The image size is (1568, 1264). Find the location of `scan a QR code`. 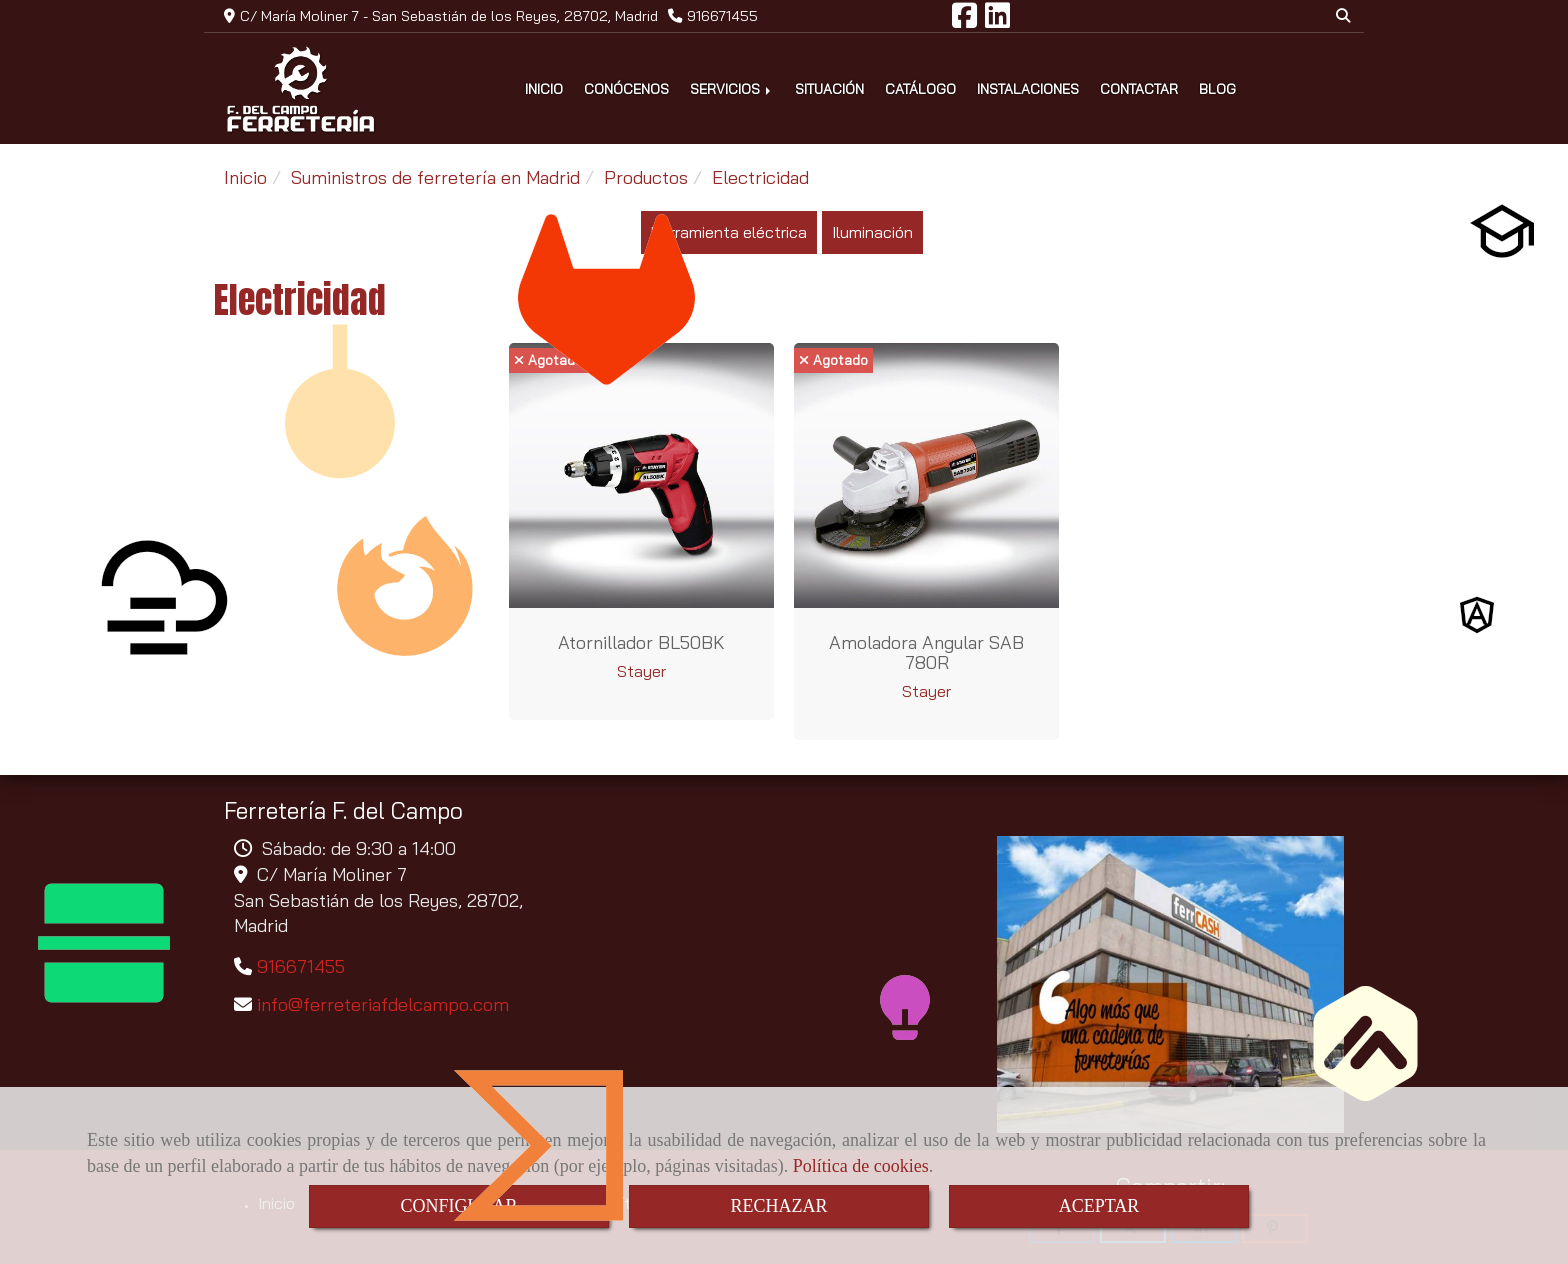

scan a QR code is located at coordinates (104, 943).